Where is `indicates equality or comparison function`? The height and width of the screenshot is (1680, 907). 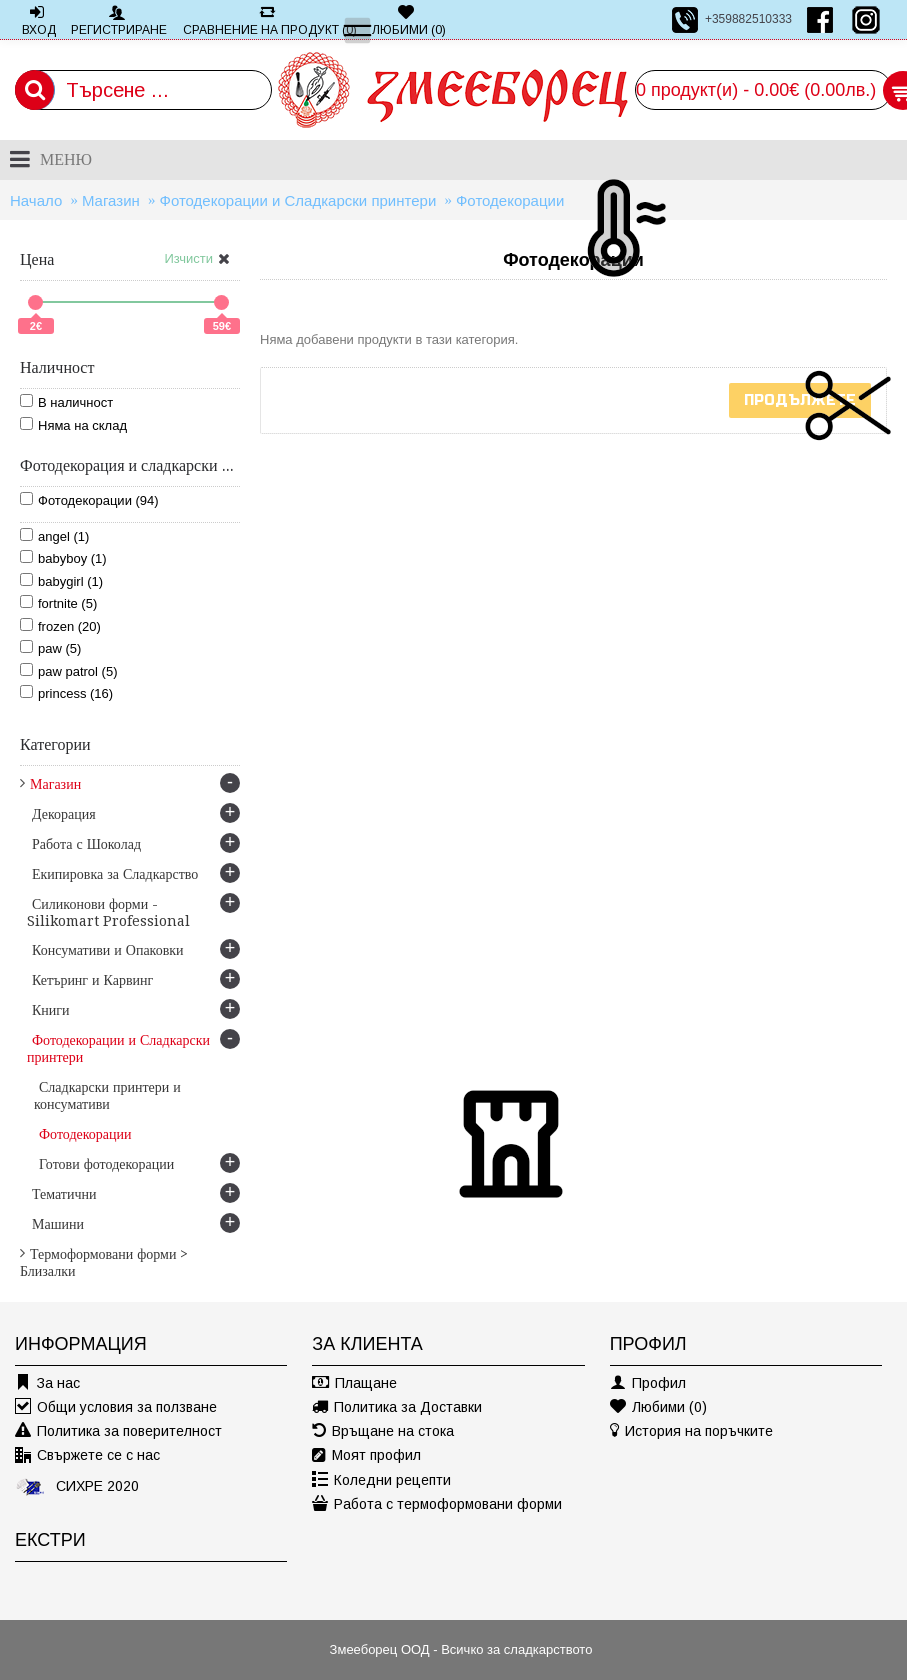 indicates equality or comparison function is located at coordinates (357, 30).